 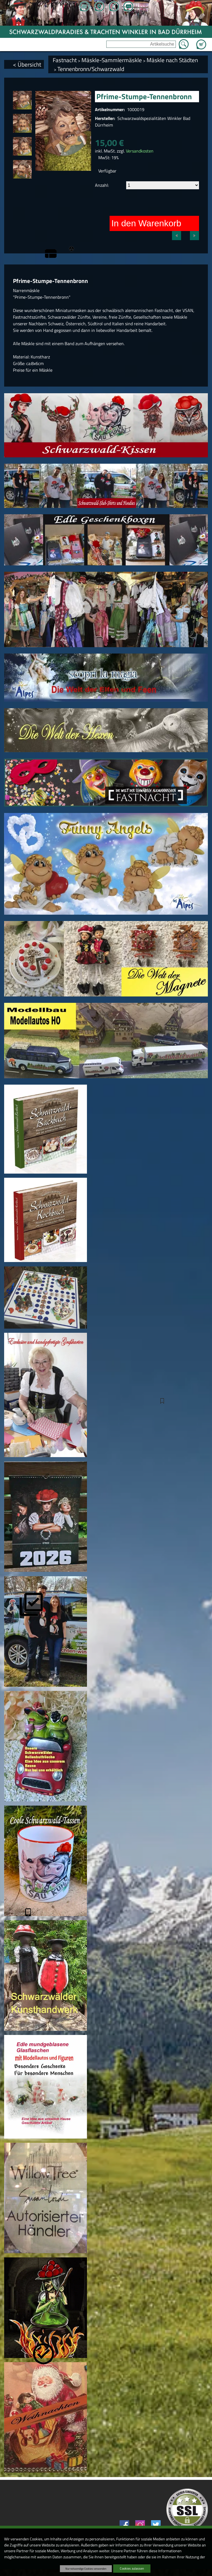 I want to click on indicates a successfully completed action, so click(x=43, y=2354).